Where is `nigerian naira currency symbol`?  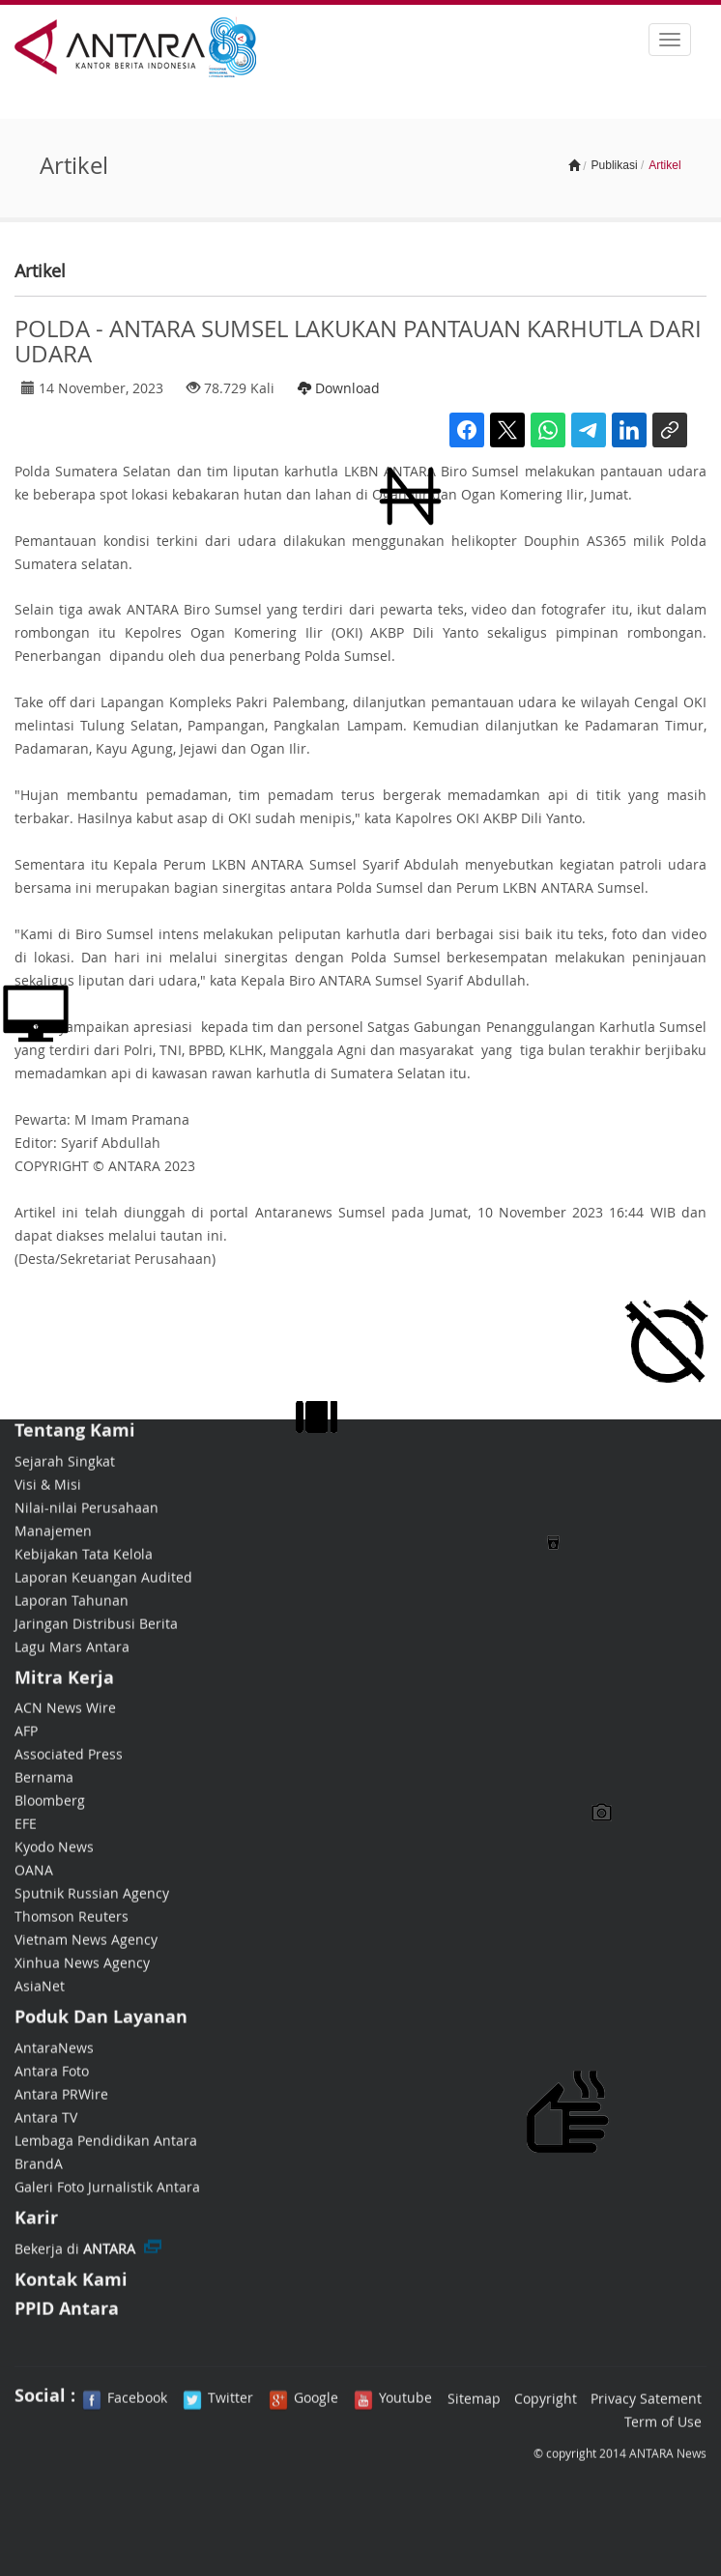
nigerian naira currency symbol is located at coordinates (410, 496).